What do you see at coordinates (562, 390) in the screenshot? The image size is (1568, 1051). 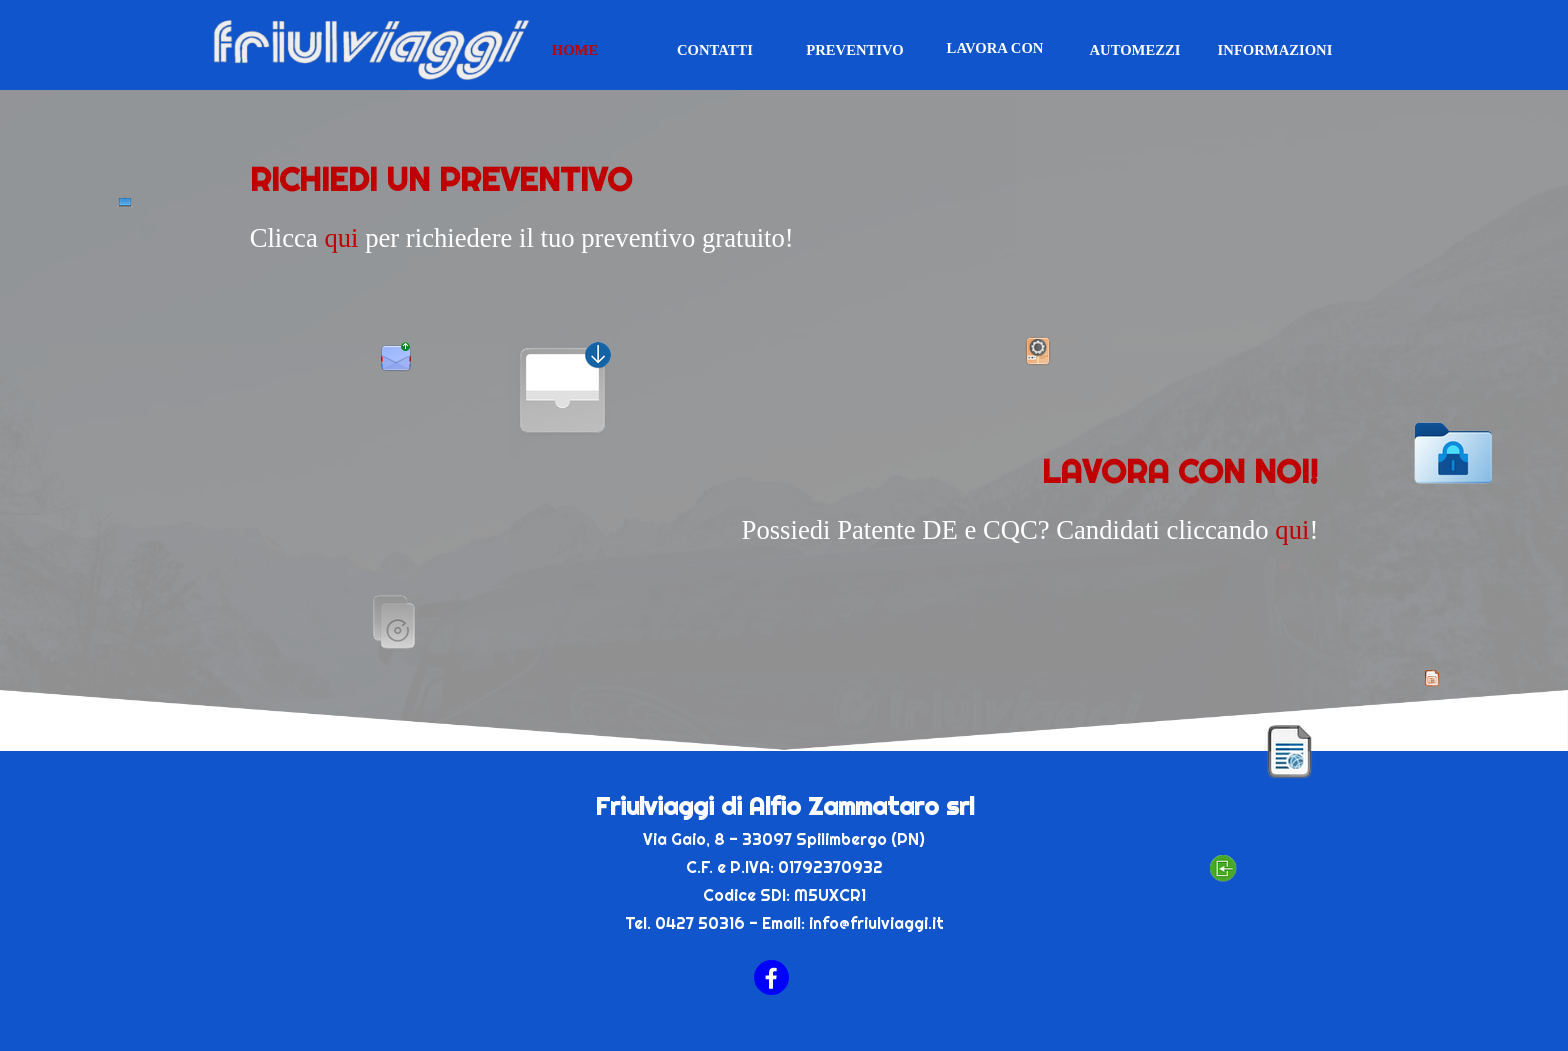 I see `access your email inbox` at bounding box center [562, 390].